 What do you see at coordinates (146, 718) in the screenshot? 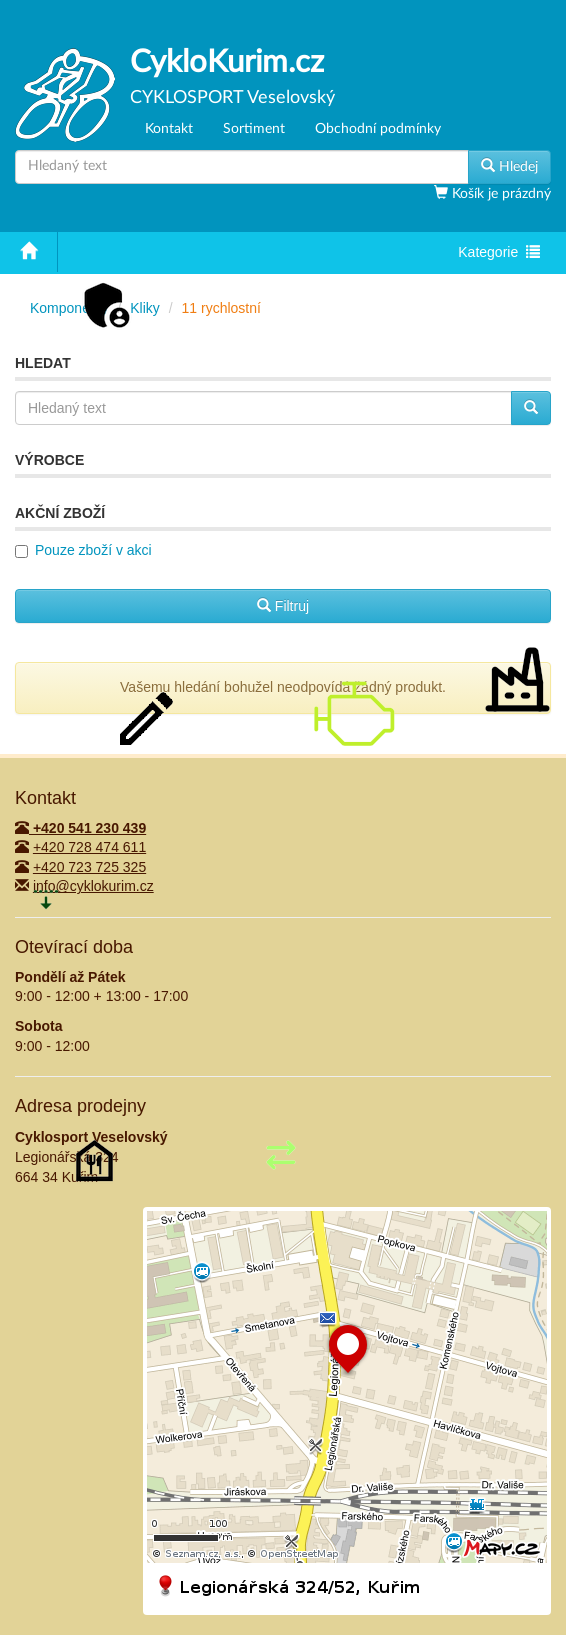
I see `edit or modify content` at bounding box center [146, 718].